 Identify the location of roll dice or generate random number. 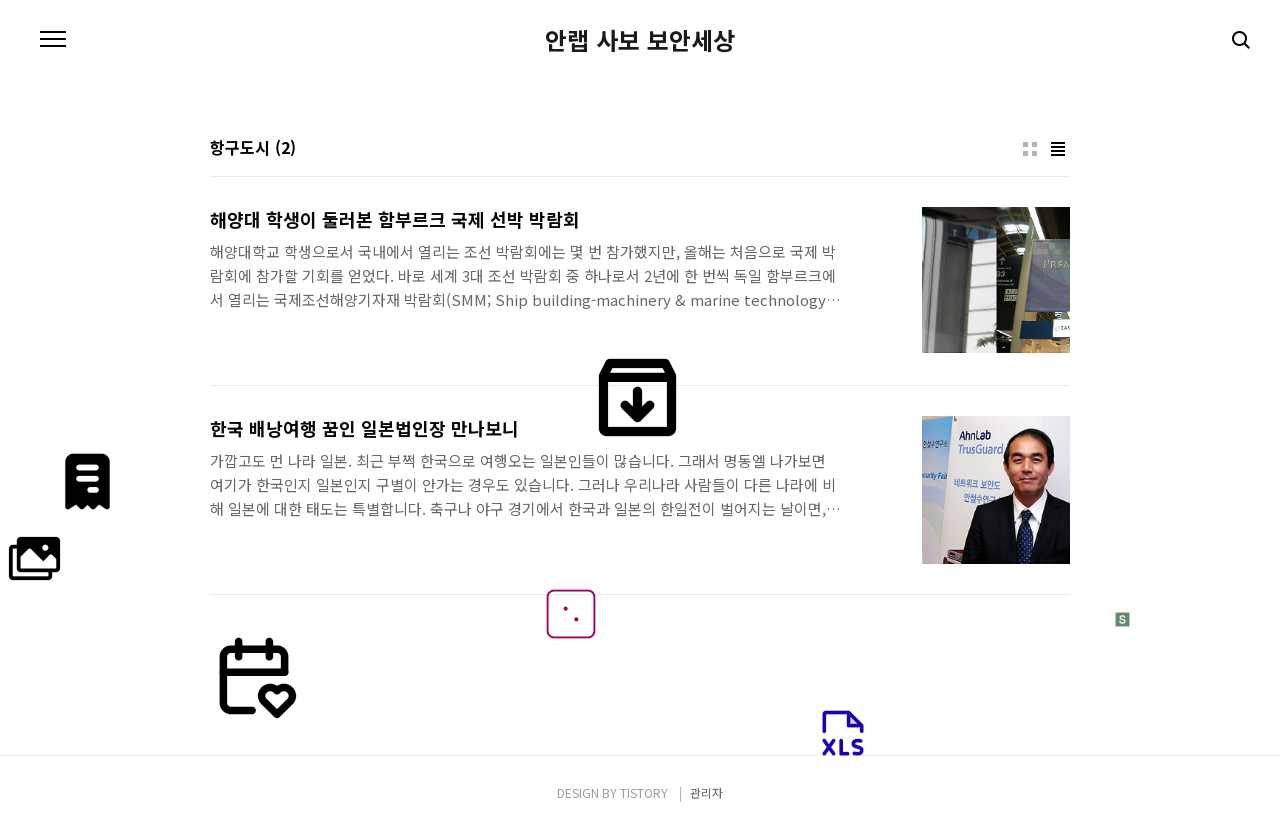
(571, 614).